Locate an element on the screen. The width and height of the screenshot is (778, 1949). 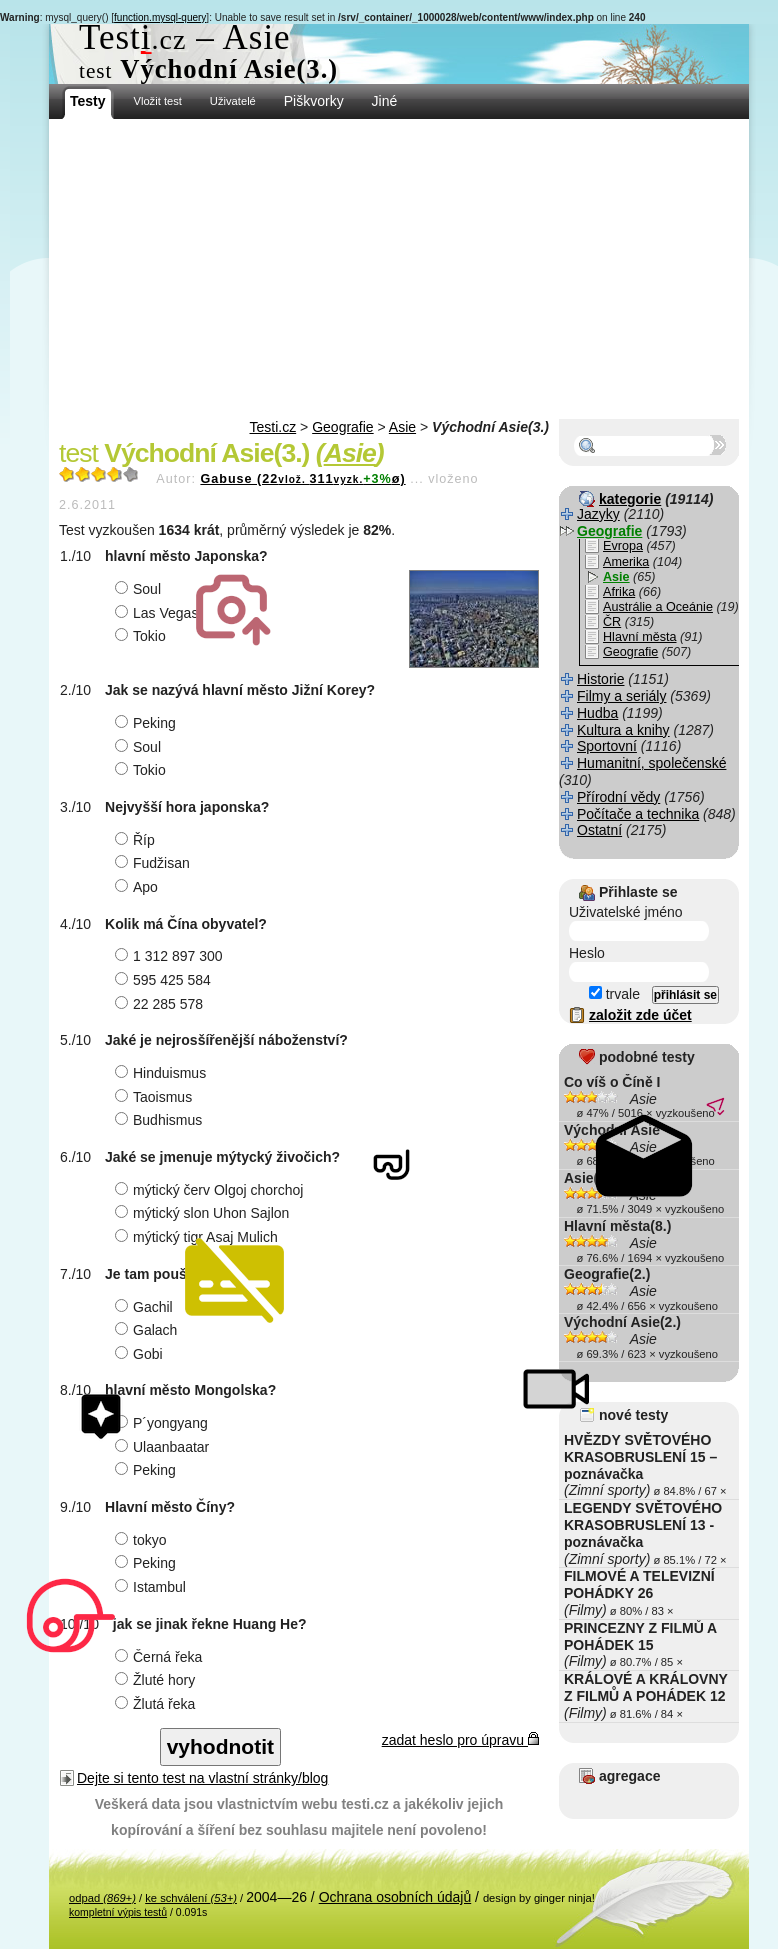
location successfully shared is located at coordinates (715, 1106).